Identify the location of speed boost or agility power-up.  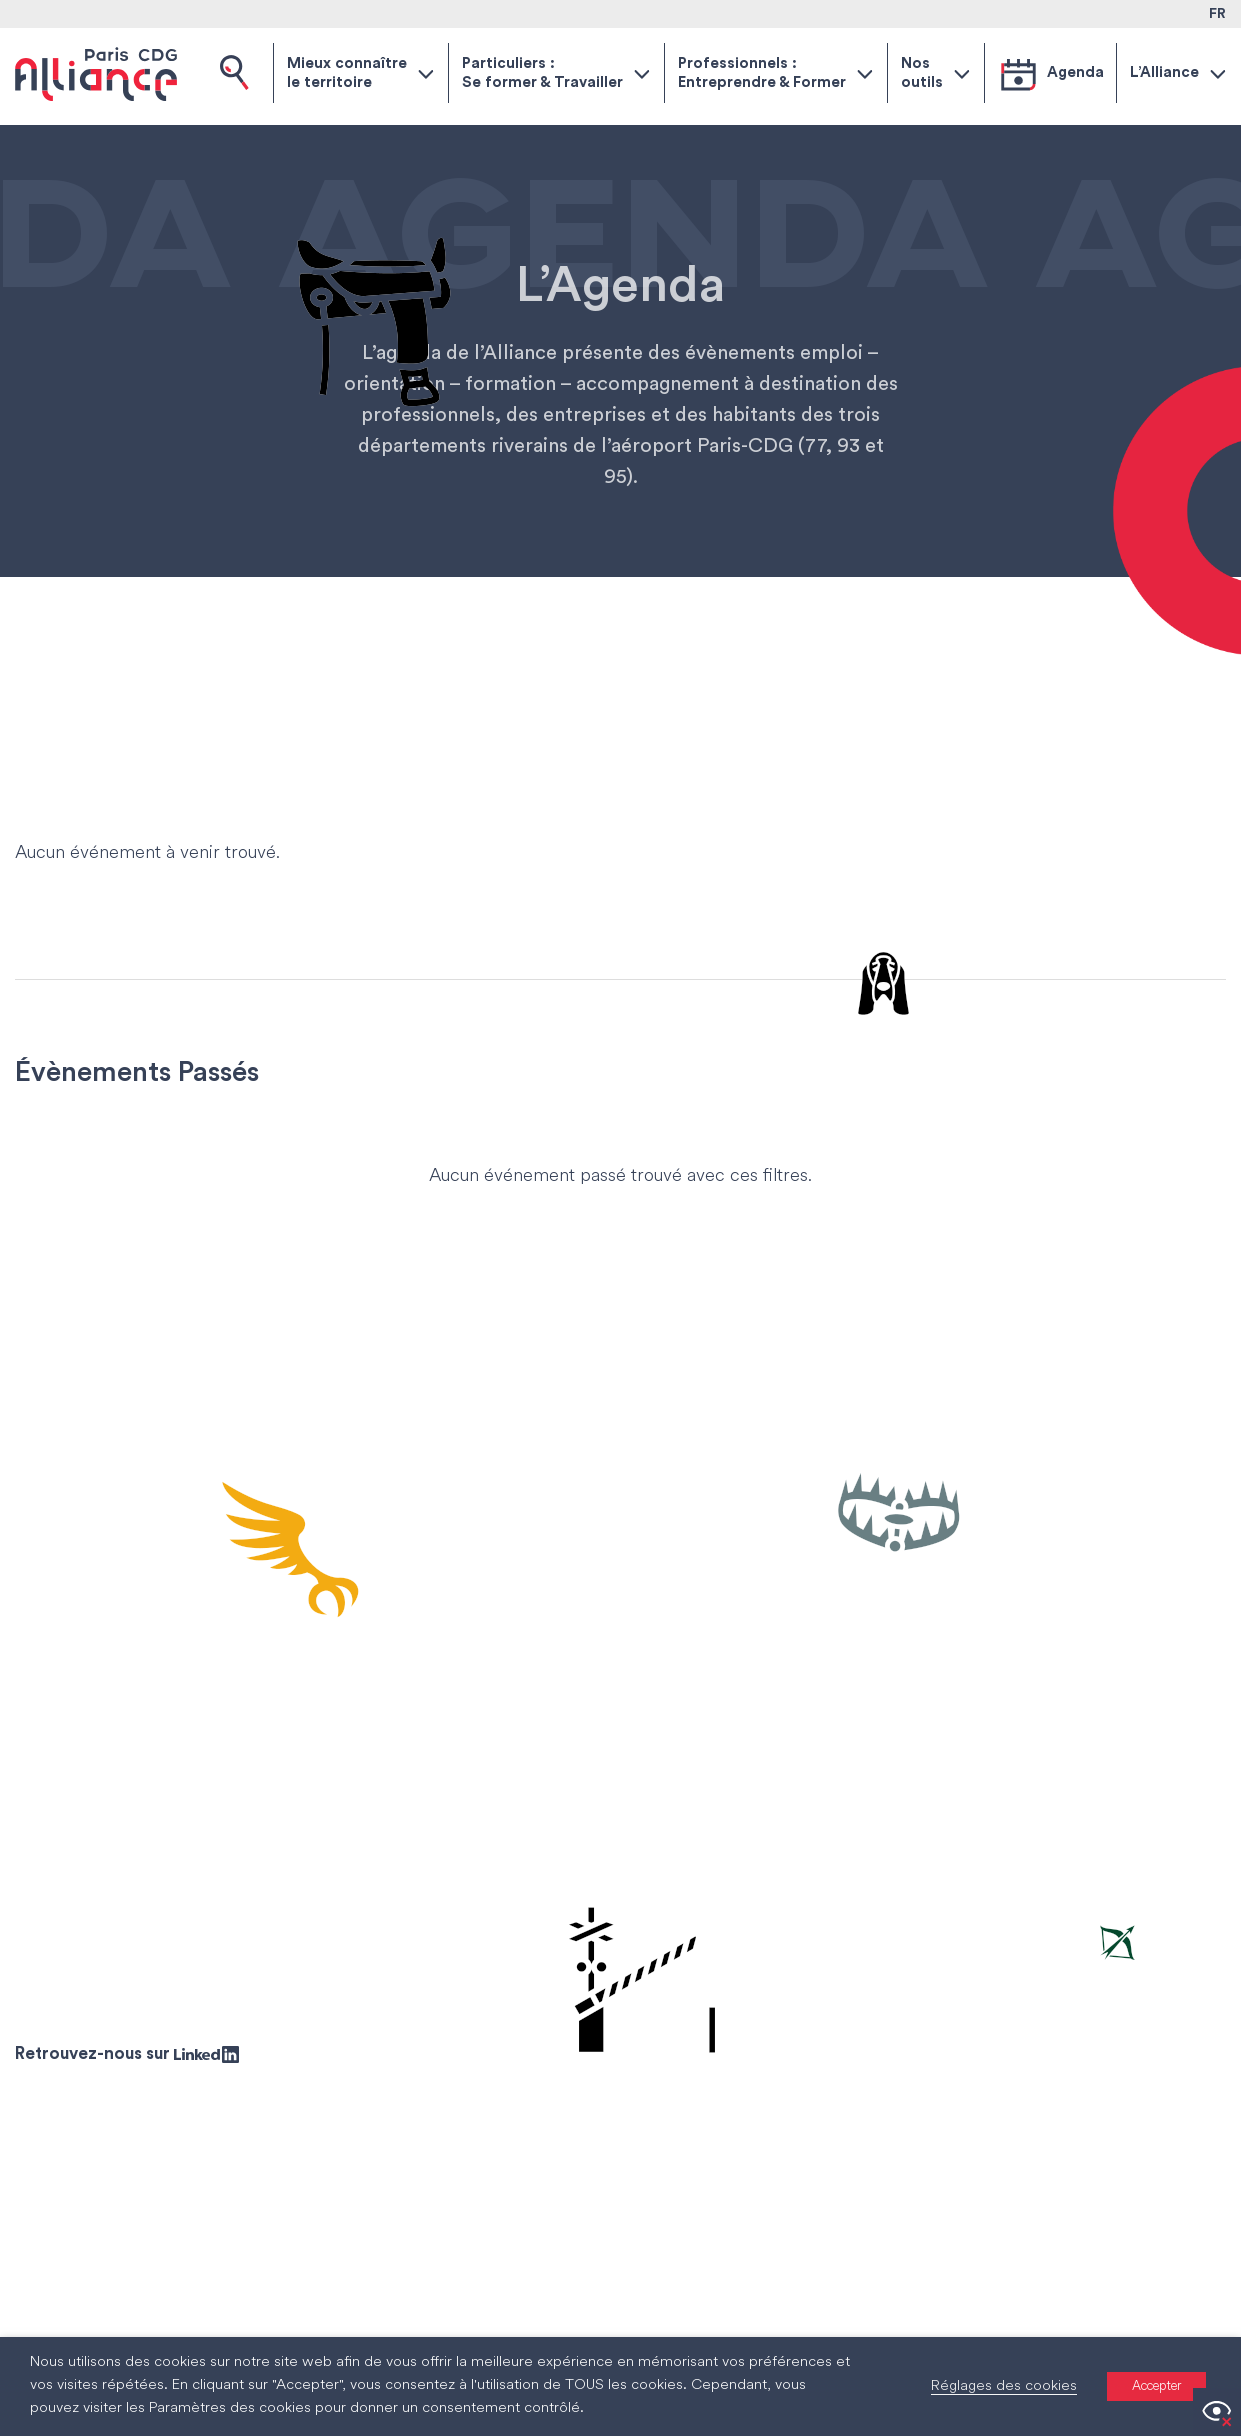
(290, 1550).